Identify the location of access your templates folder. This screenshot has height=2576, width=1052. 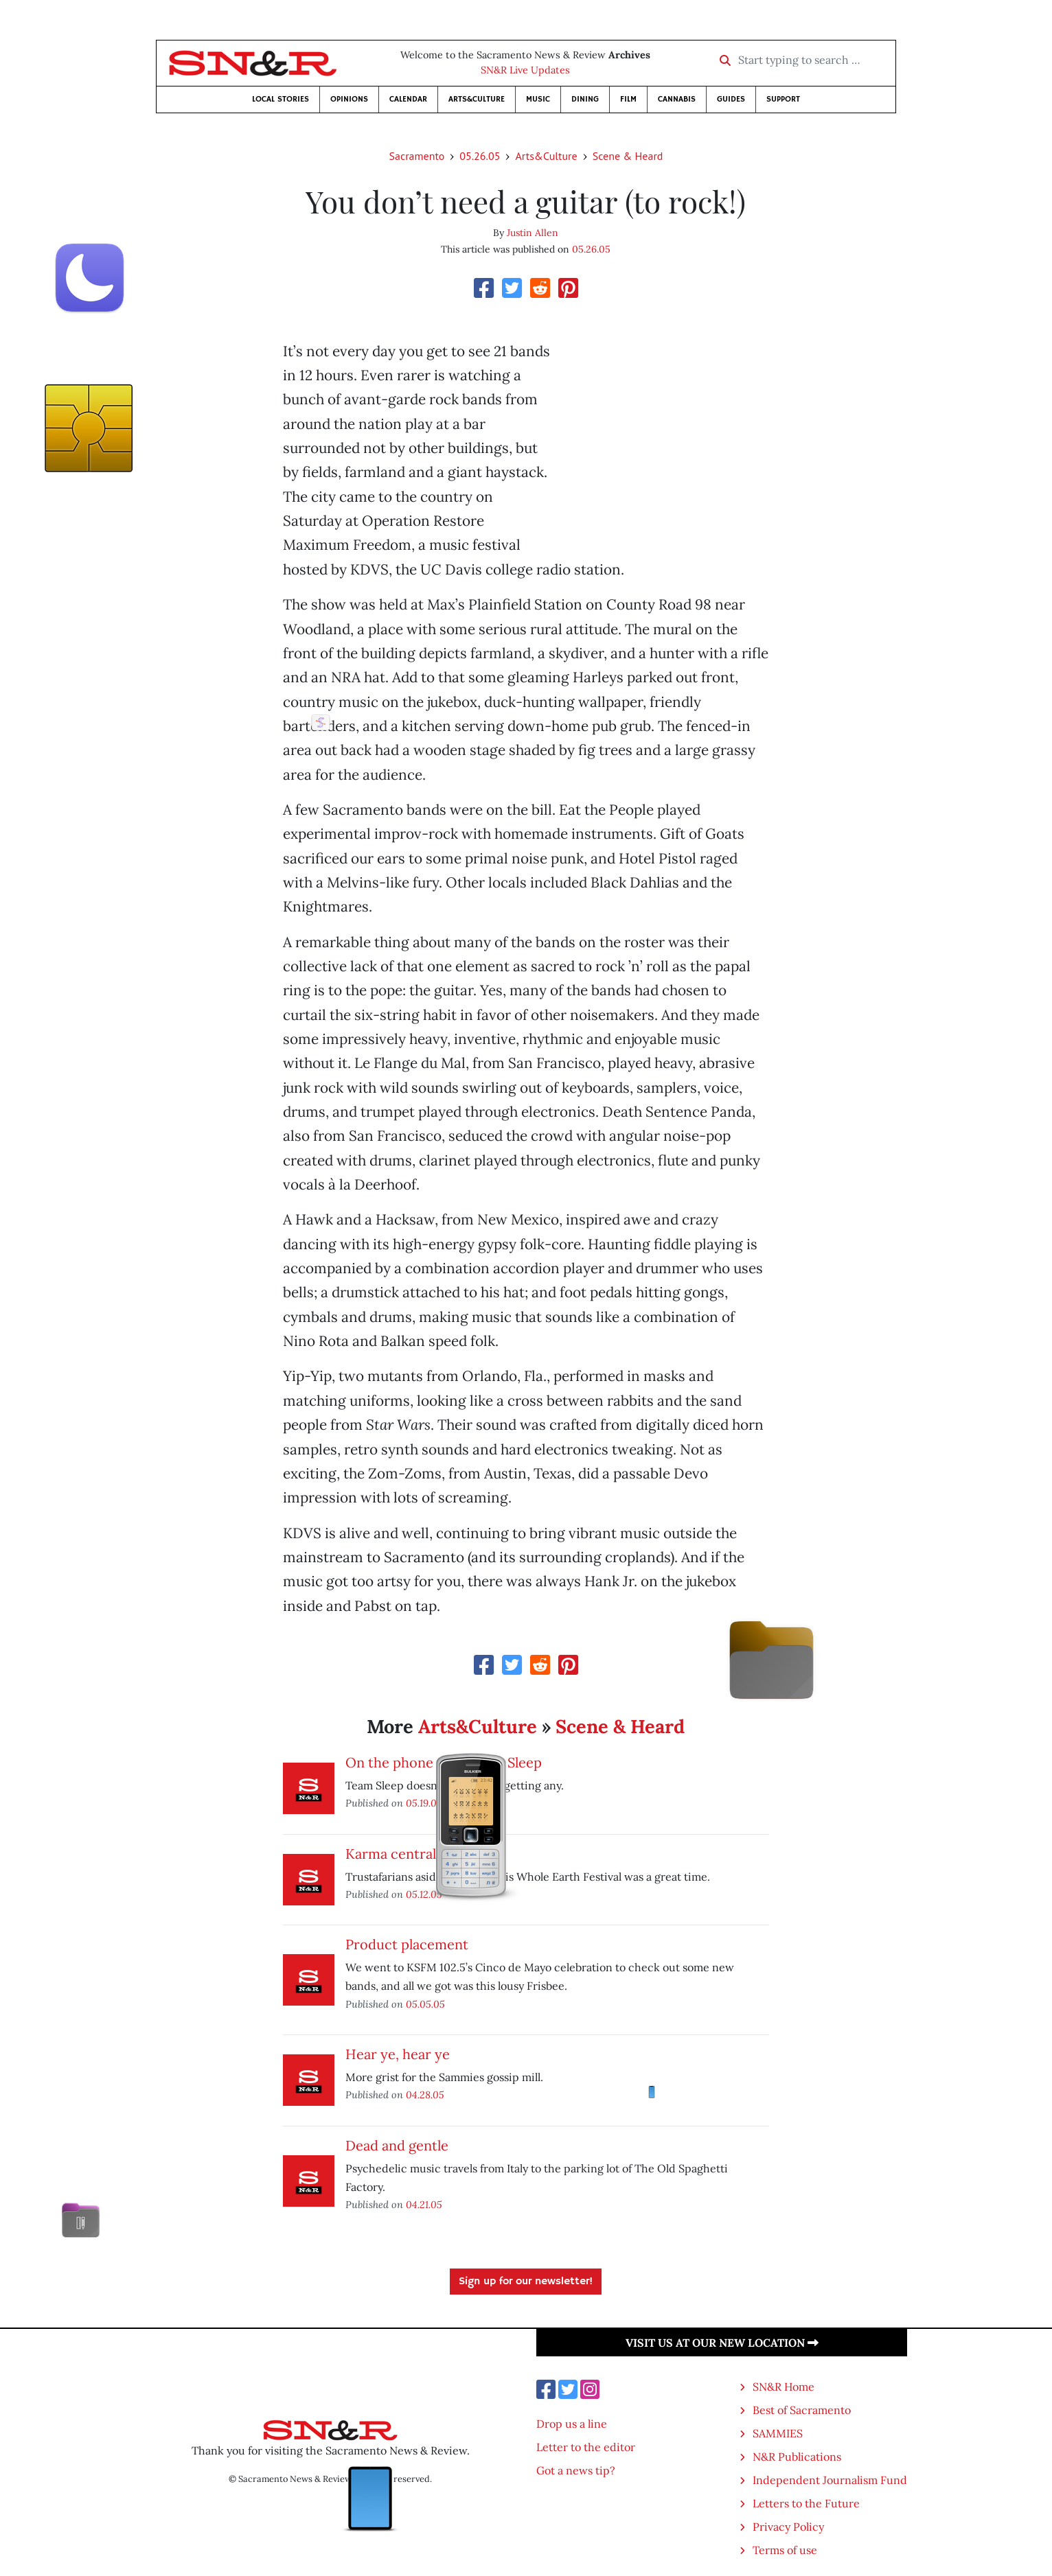
(80, 2220).